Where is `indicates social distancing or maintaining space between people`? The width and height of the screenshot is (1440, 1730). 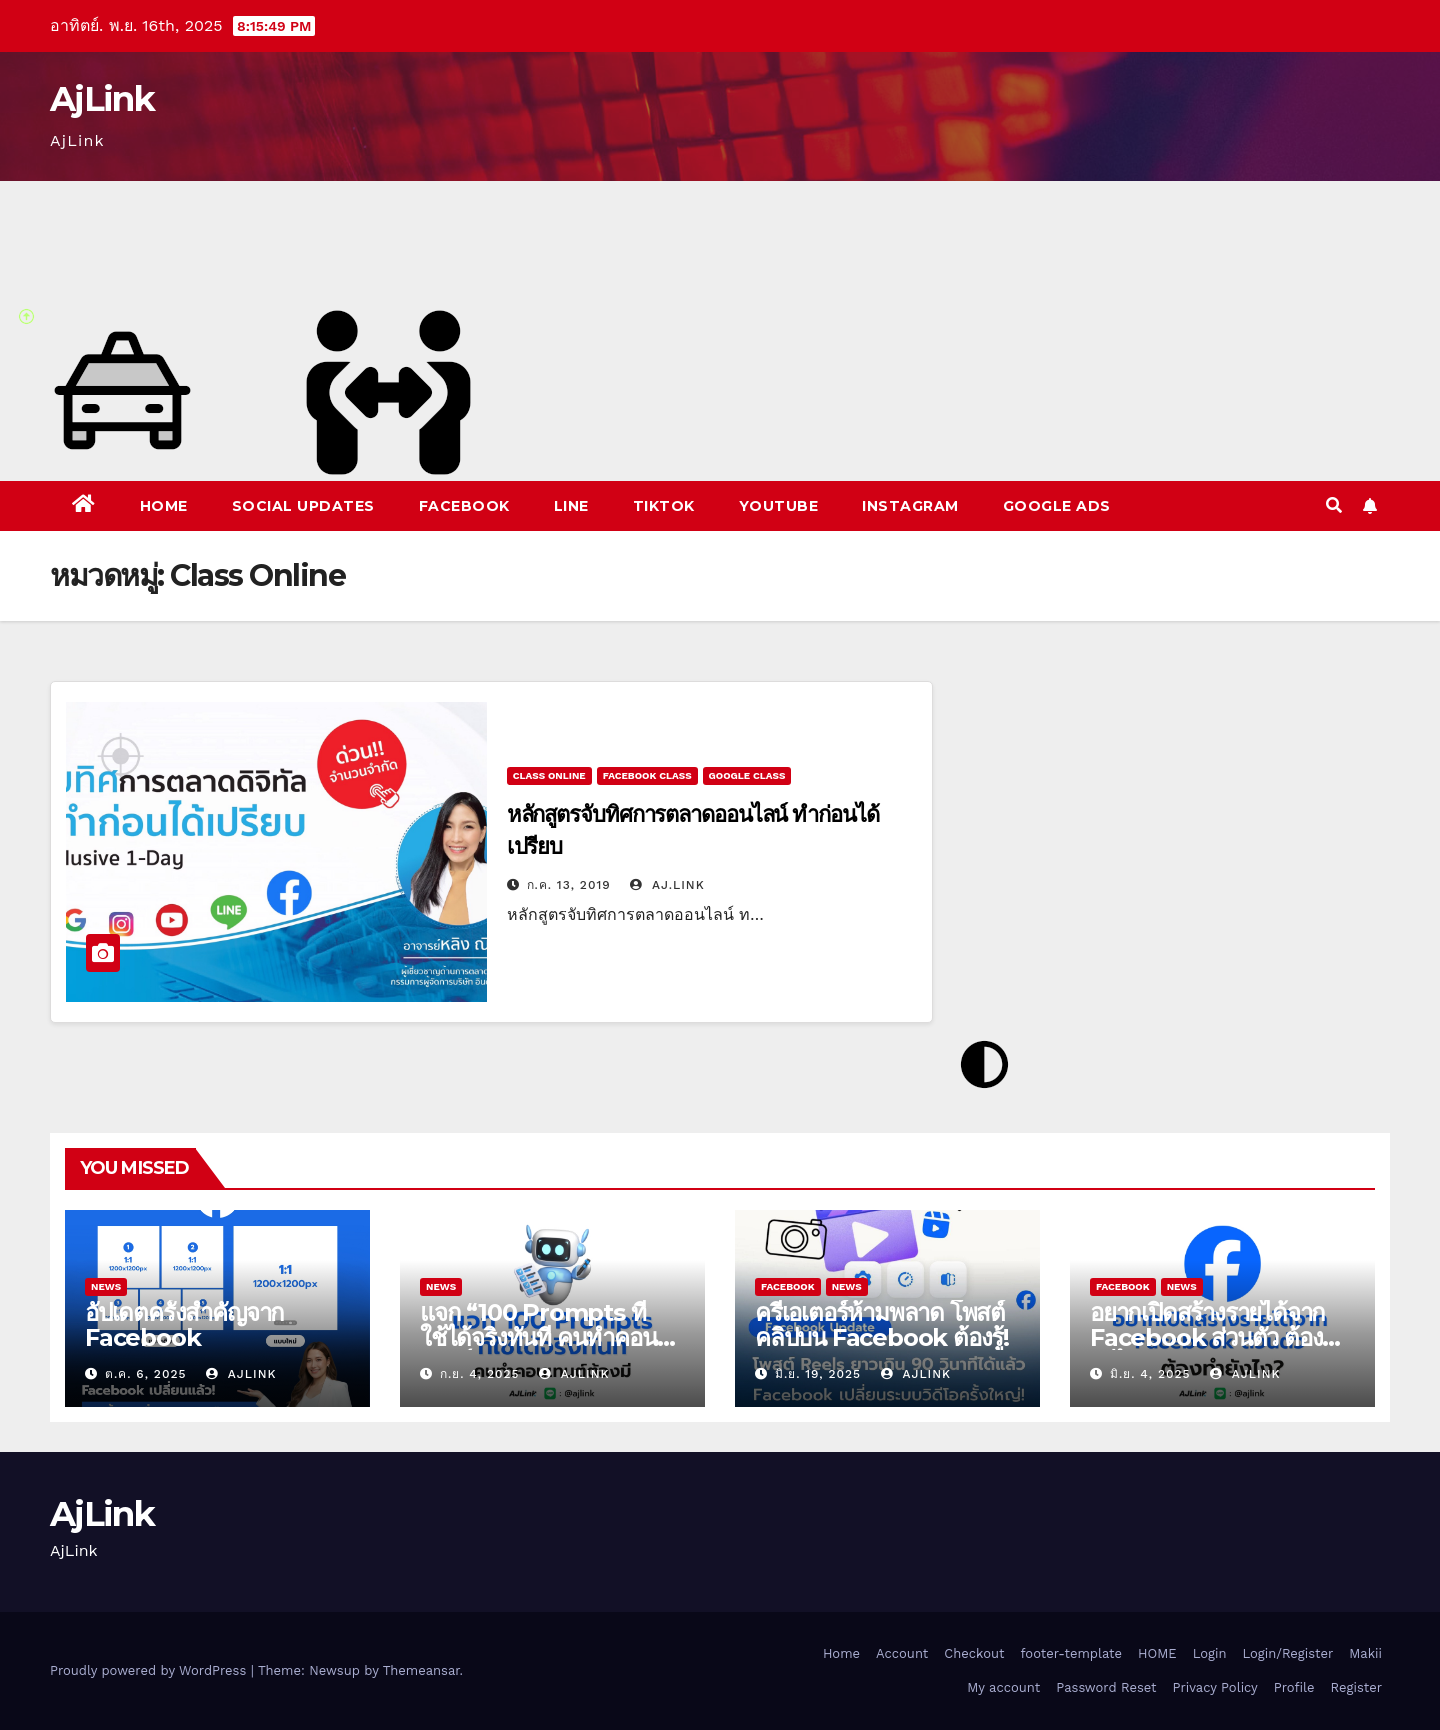
indicates social distancing or maintaining space between people is located at coordinates (388, 392).